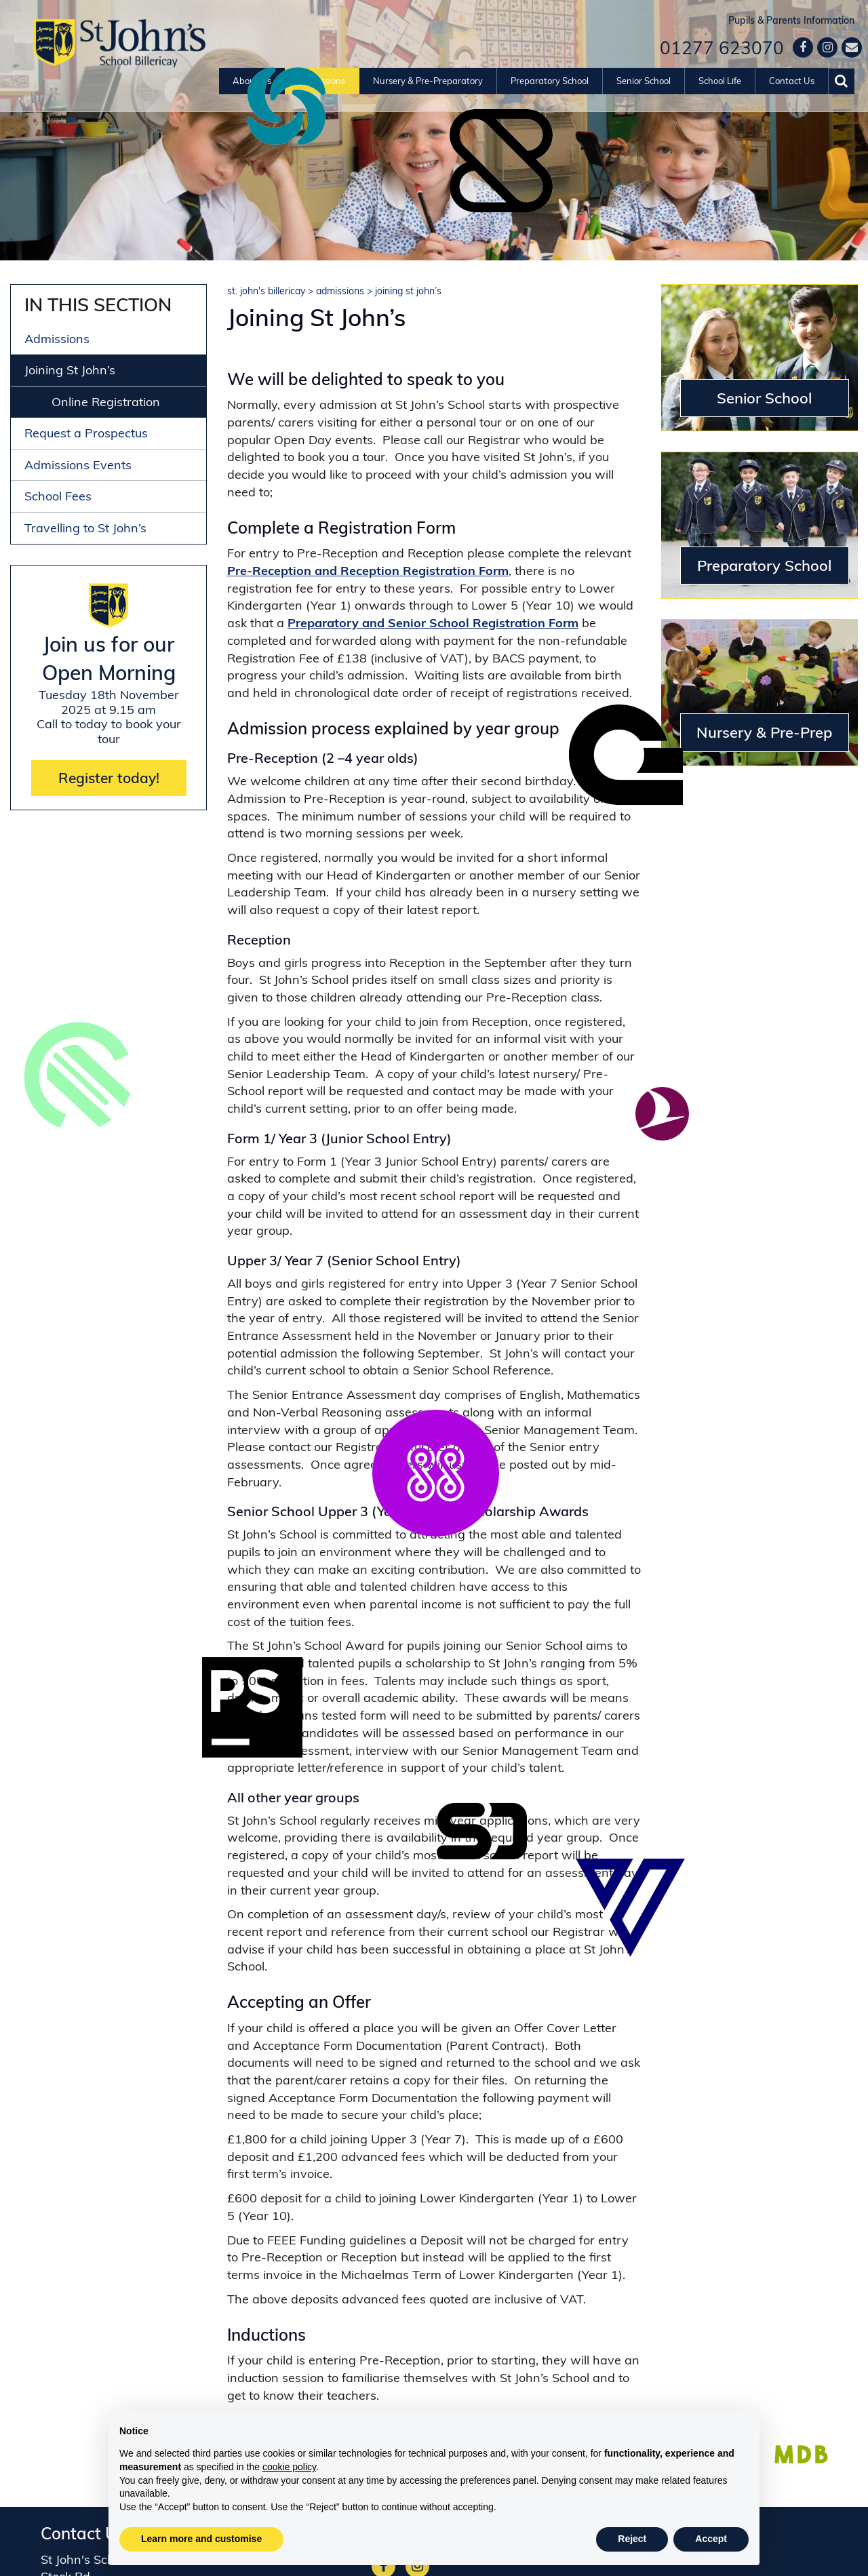  Describe the element at coordinates (481, 1831) in the screenshot. I see `open speakerdeck profile or presentations` at that location.